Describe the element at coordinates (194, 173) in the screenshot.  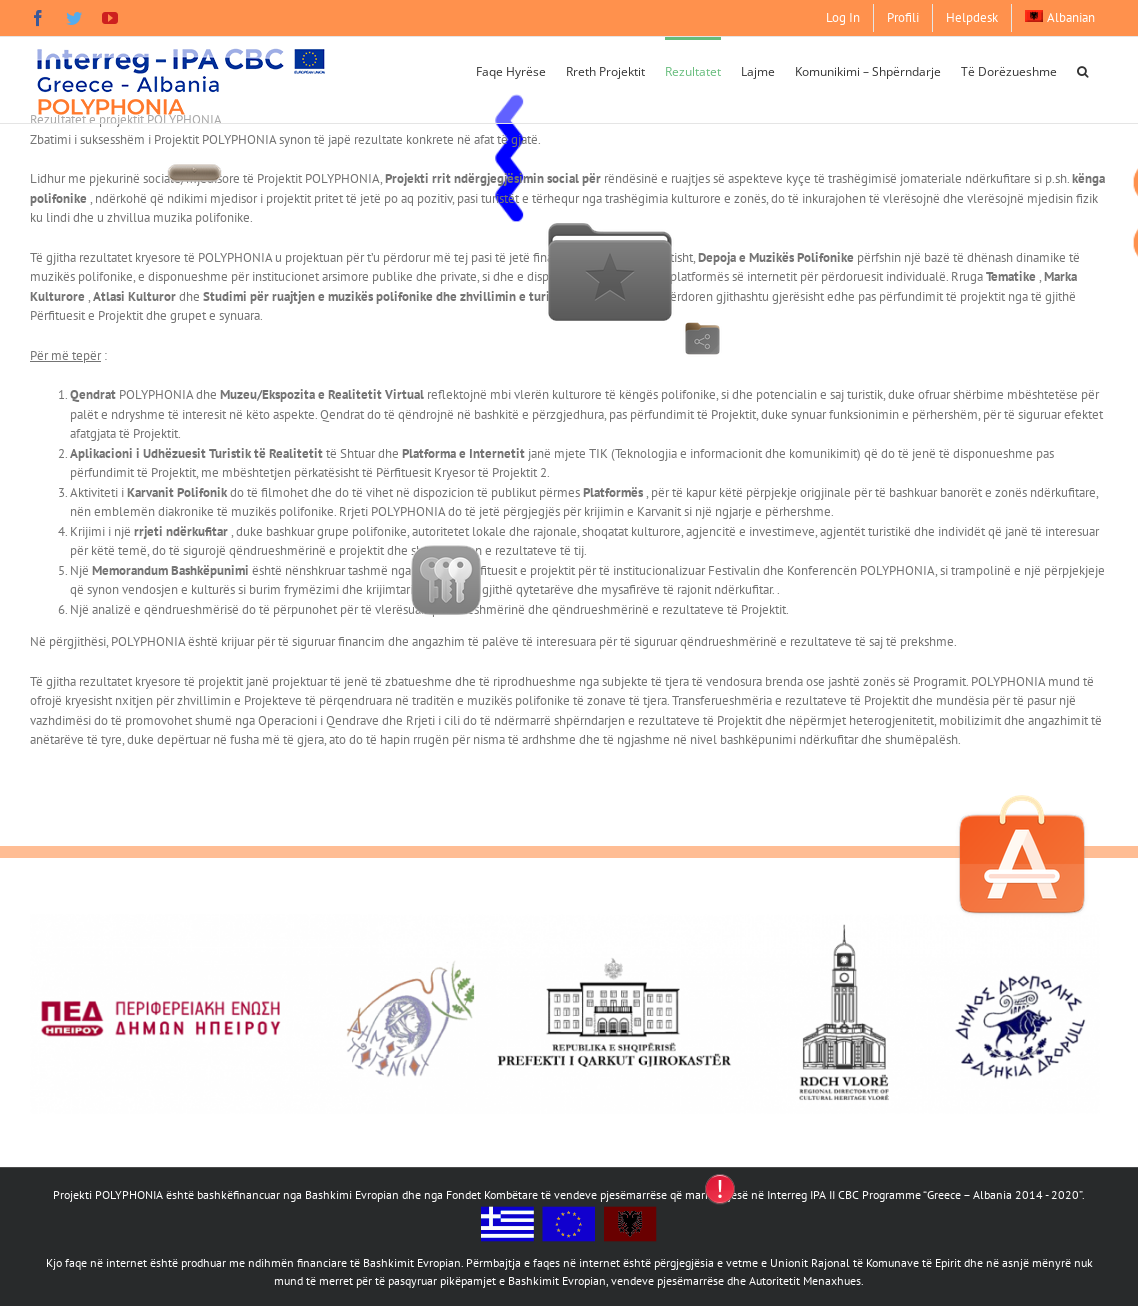
I see `beats pill speaker in champagne color` at that location.